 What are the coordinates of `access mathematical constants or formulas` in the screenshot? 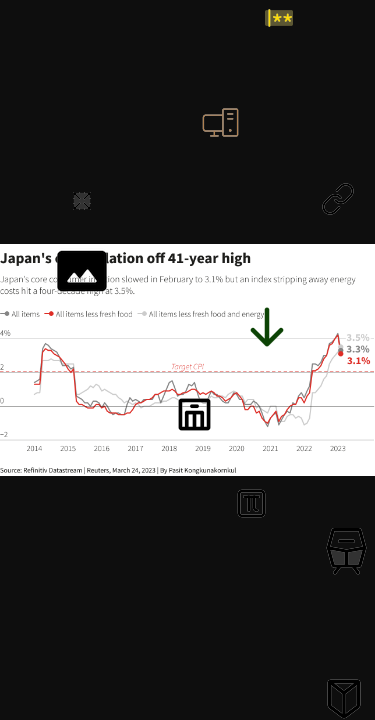 It's located at (251, 503).